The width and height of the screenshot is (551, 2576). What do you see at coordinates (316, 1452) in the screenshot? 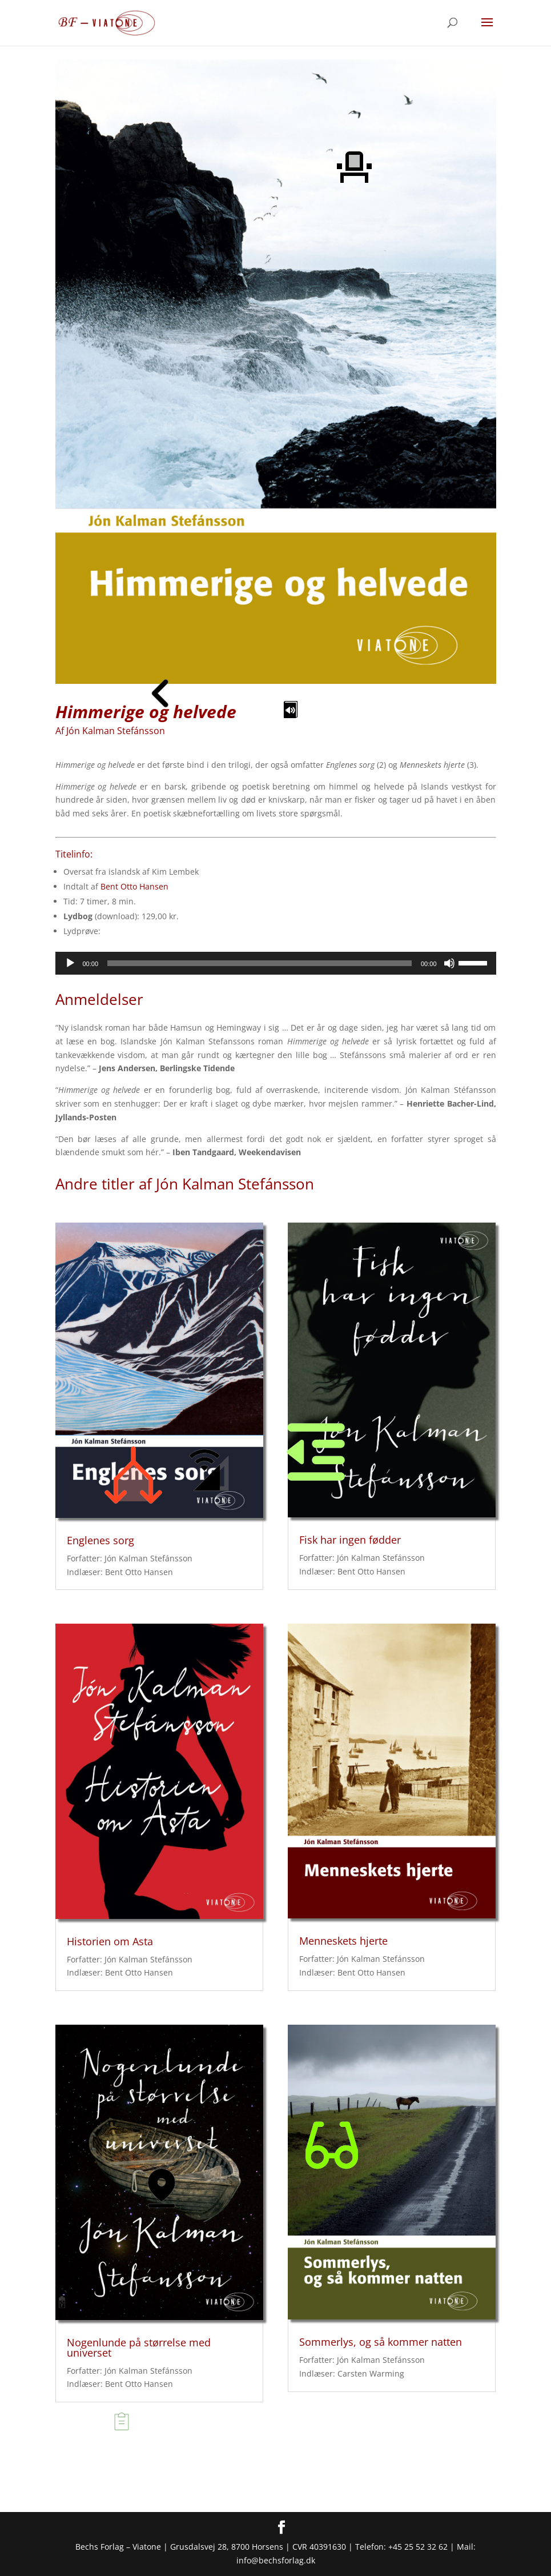
I see `decrease text indentation` at bounding box center [316, 1452].